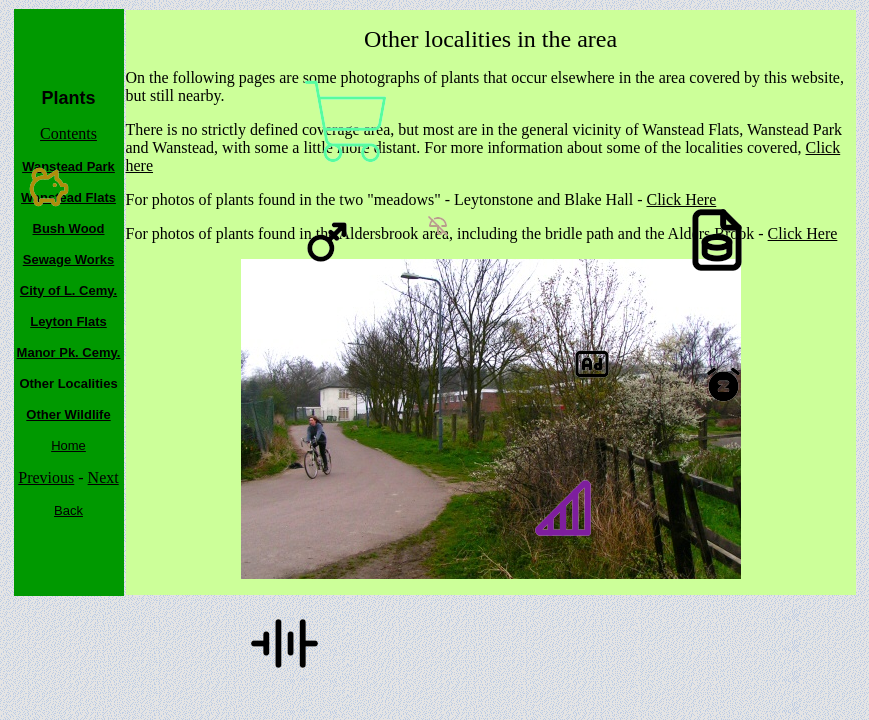 The width and height of the screenshot is (869, 720). What do you see at coordinates (723, 384) in the screenshot?
I see `snooze an active alarm` at bounding box center [723, 384].